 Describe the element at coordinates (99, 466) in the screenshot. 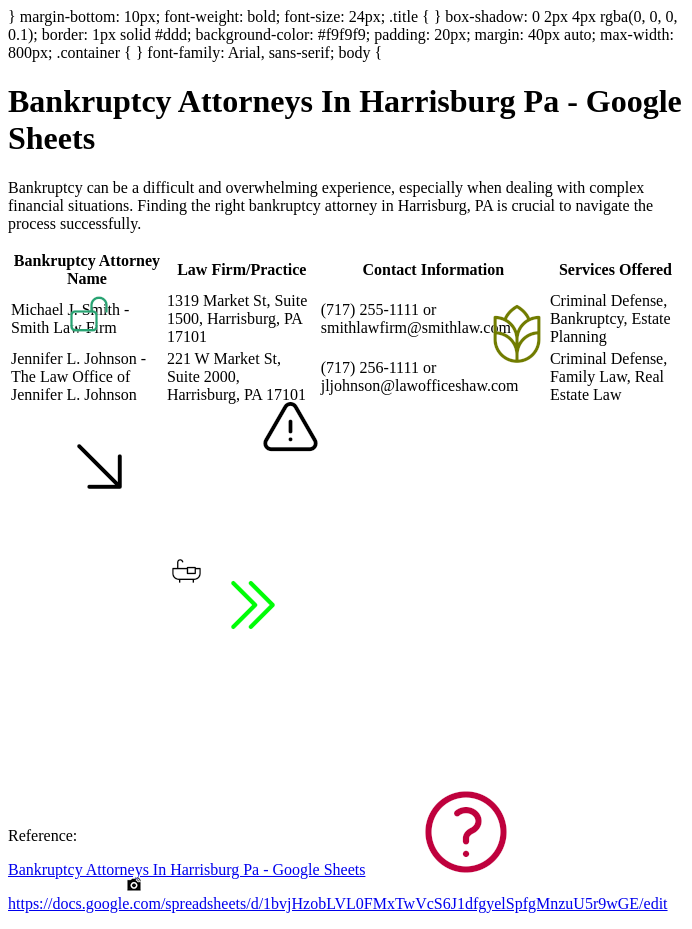

I see `navigate to the next item diagonally` at that location.